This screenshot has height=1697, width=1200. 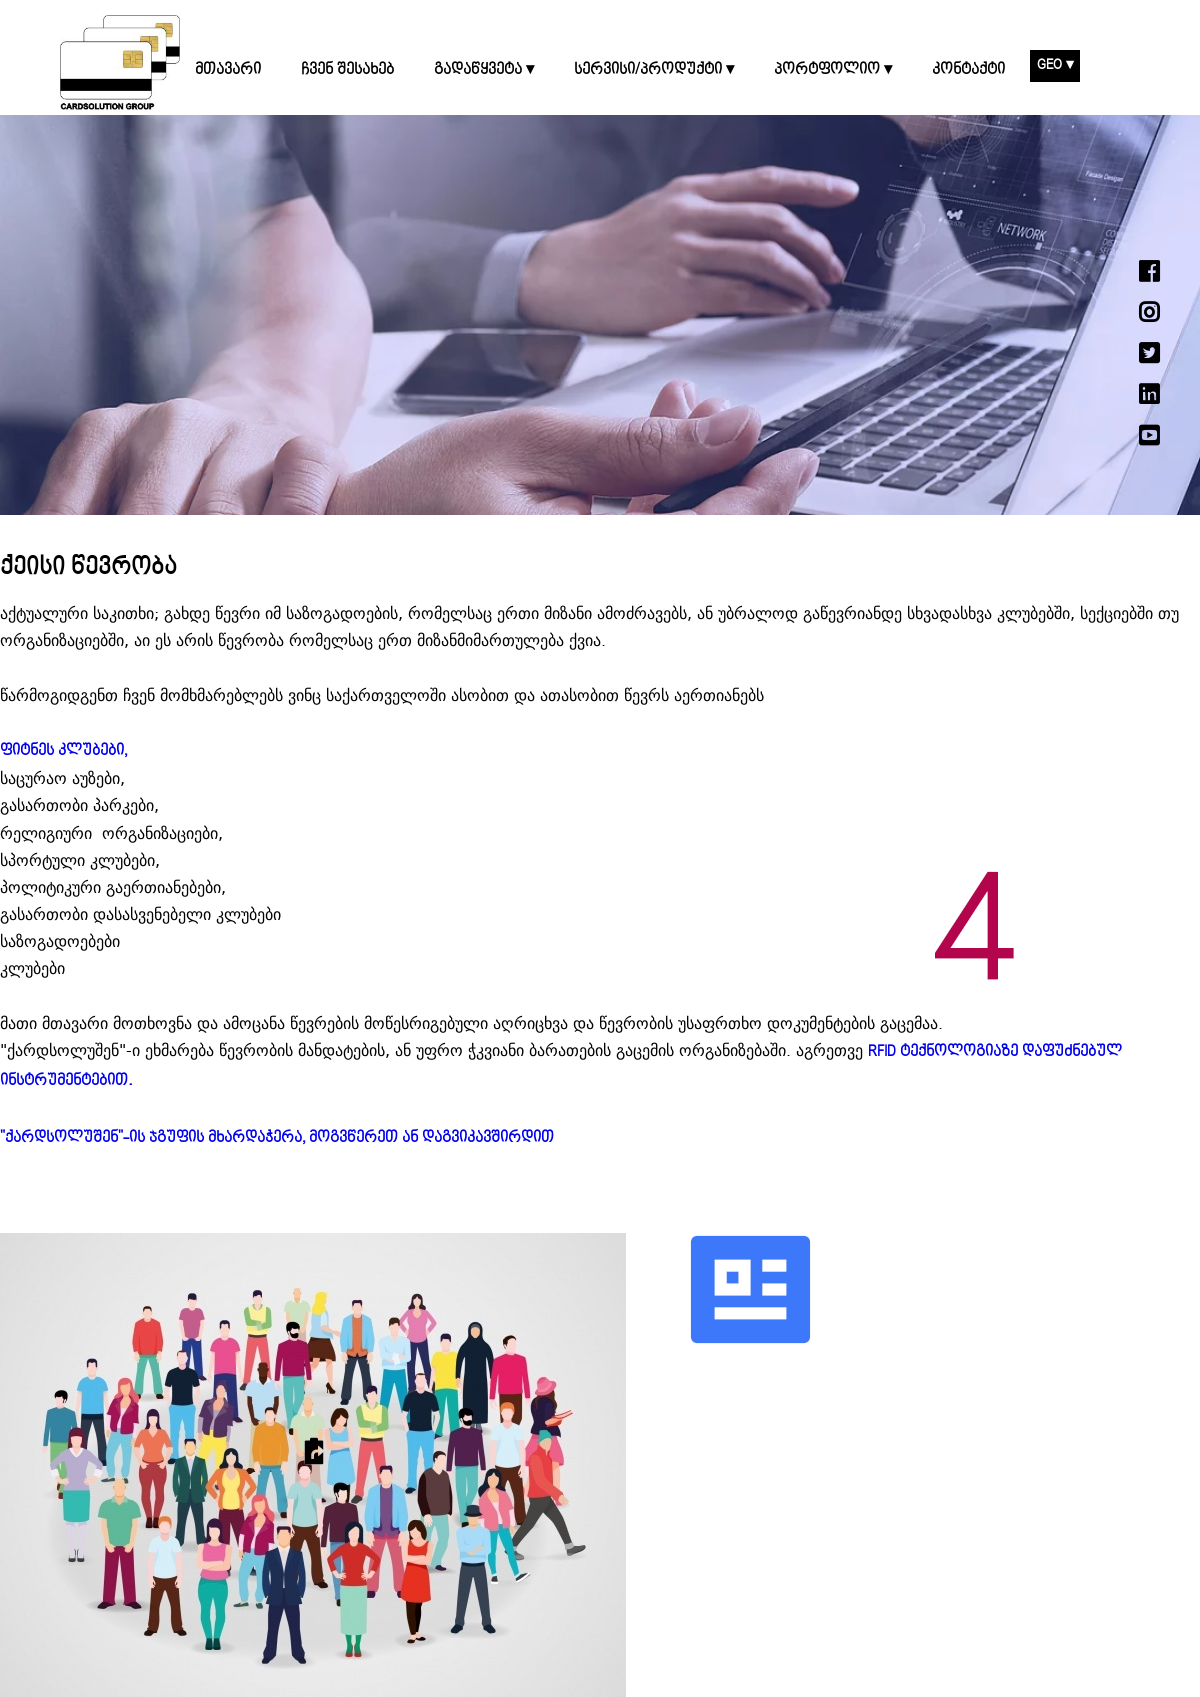 What do you see at coordinates (314, 1451) in the screenshot?
I see `share battery power with another device` at bounding box center [314, 1451].